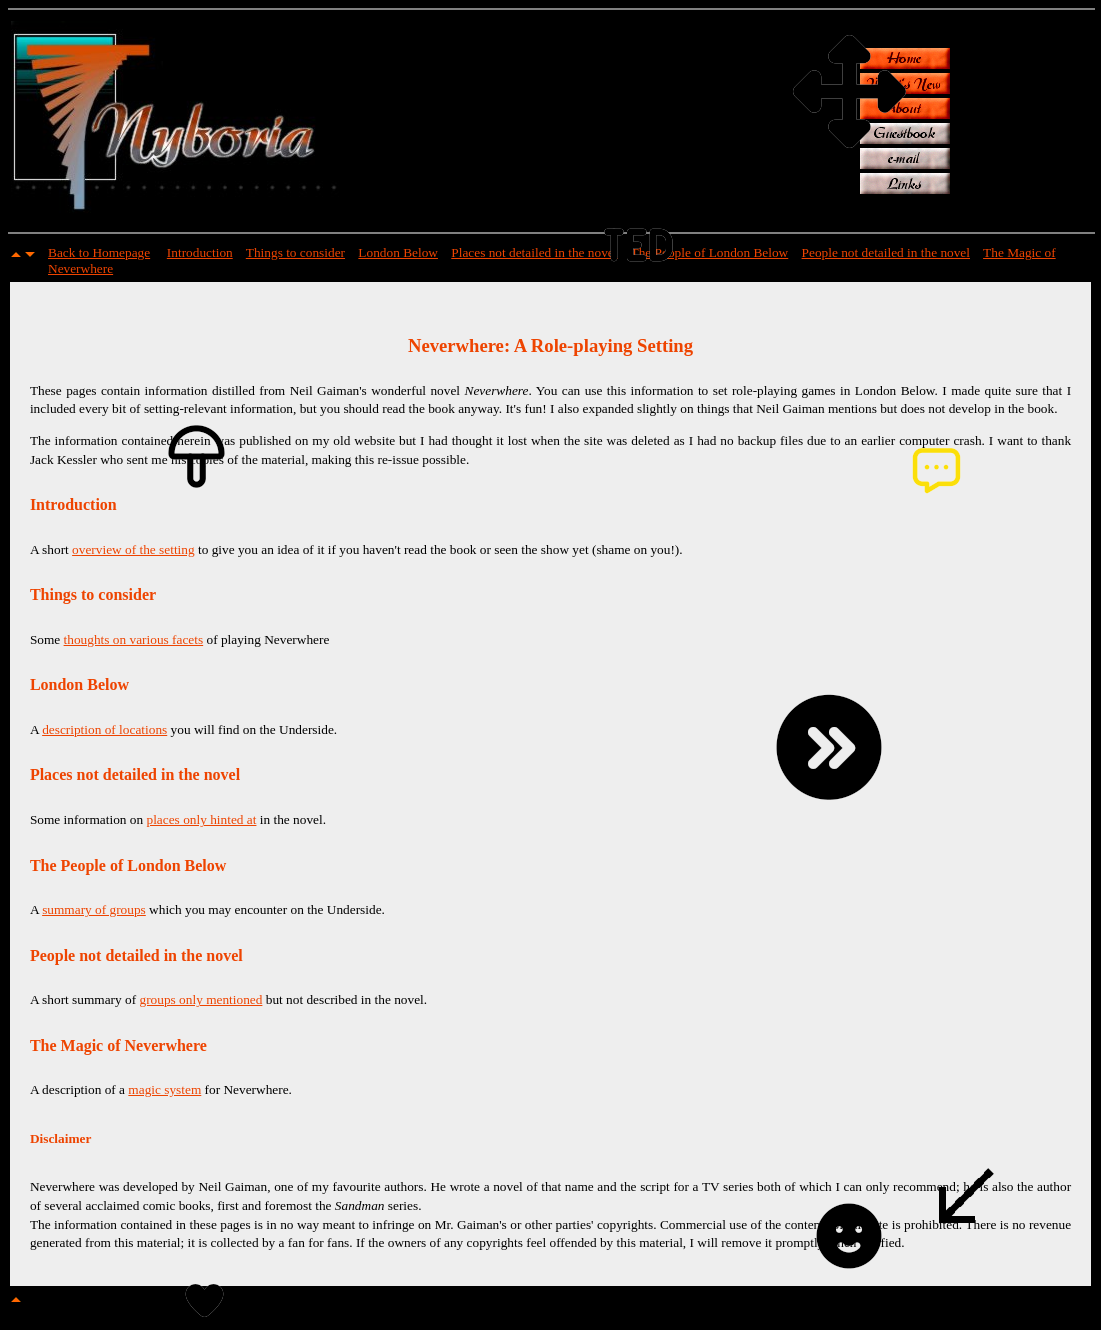 The image size is (1101, 1330). I want to click on move or drag an element freely, so click(849, 91).